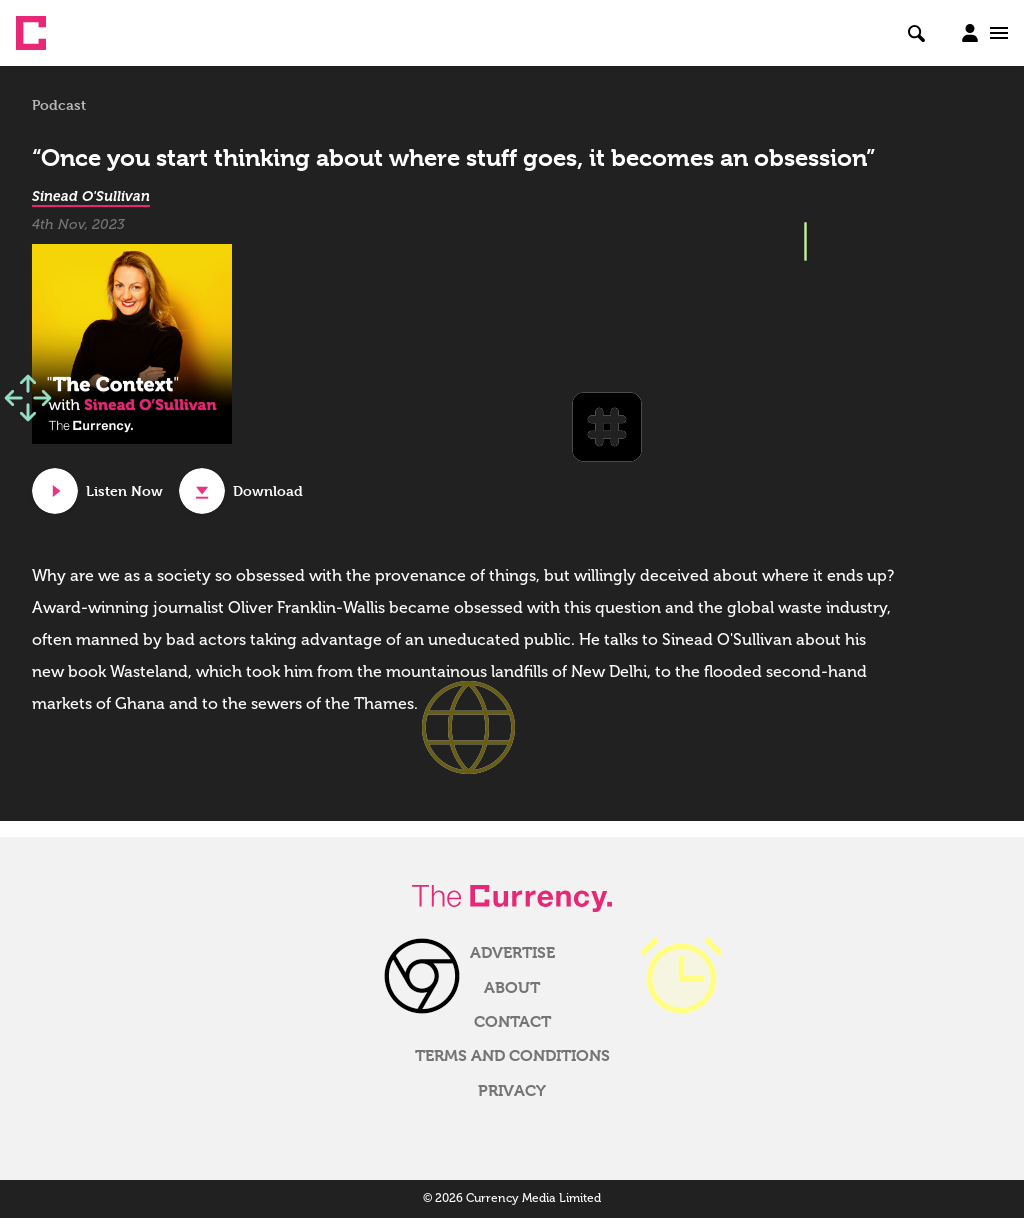 Image resolution: width=1024 pixels, height=1218 pixels. What do you see at coordinates (468, 727) in the screenshot?
I see `switch to global or worldwide view` at bounding box center [468, 727].